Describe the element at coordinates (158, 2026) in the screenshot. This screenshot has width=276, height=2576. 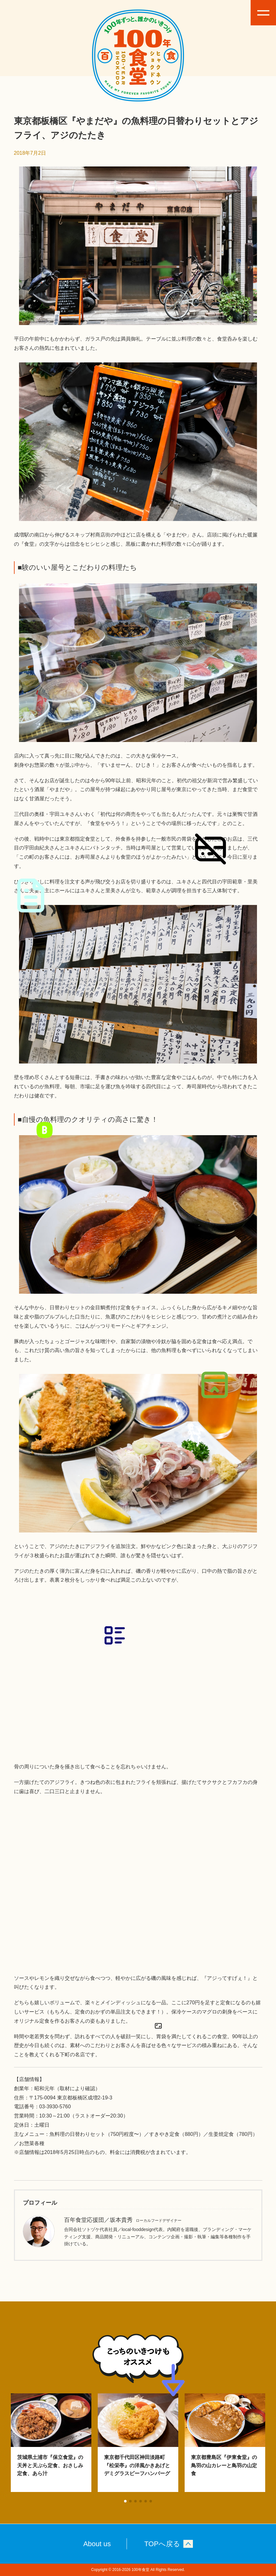
I see `adjust aspect ratio settings` at that location.